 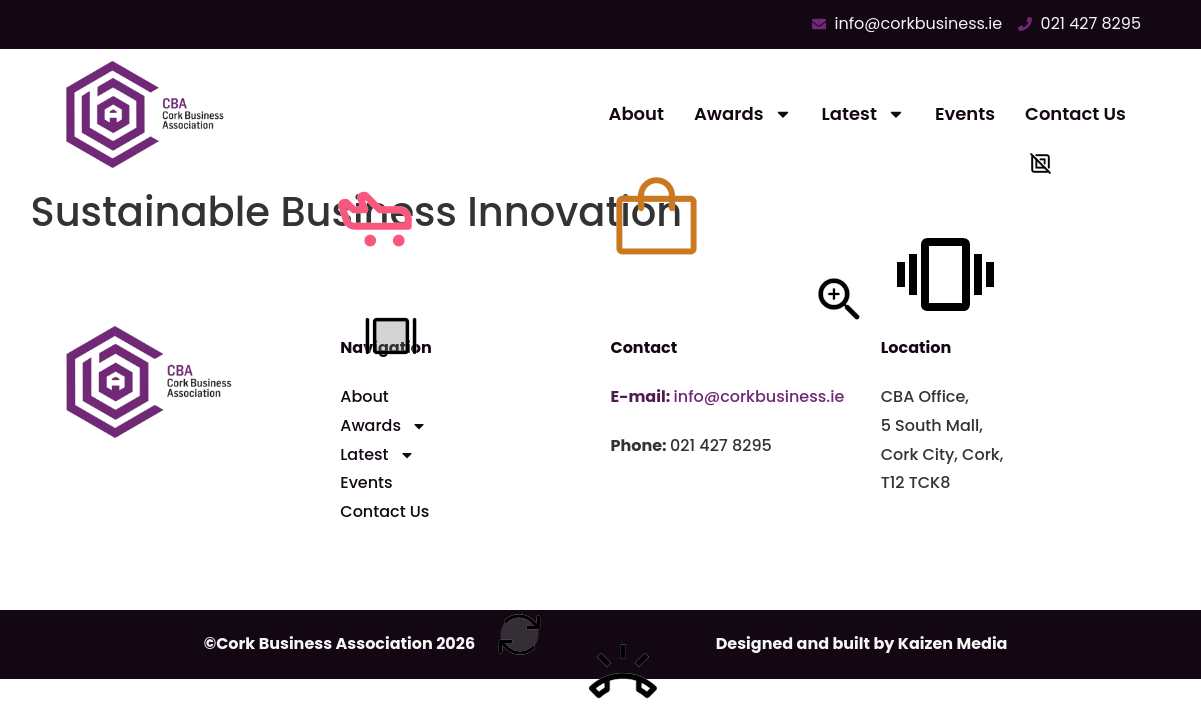 I want to click on incoming call alert, so click(x=623, y=673).